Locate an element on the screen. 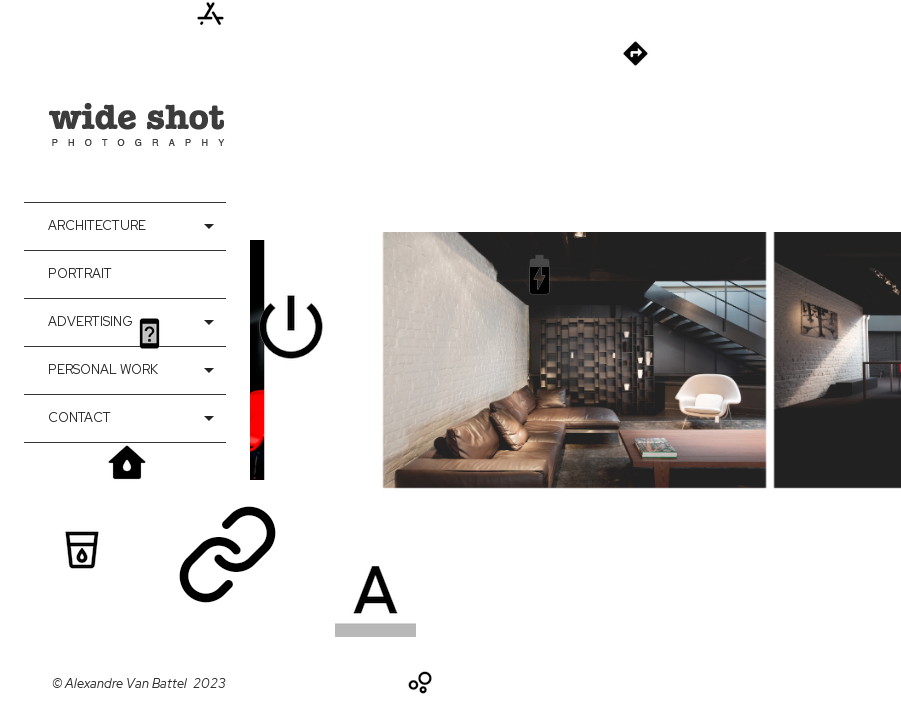 The height and width of the screenshot is (720, 901). indicates water damage or leak detected in home is located at coordinates (127, 463).